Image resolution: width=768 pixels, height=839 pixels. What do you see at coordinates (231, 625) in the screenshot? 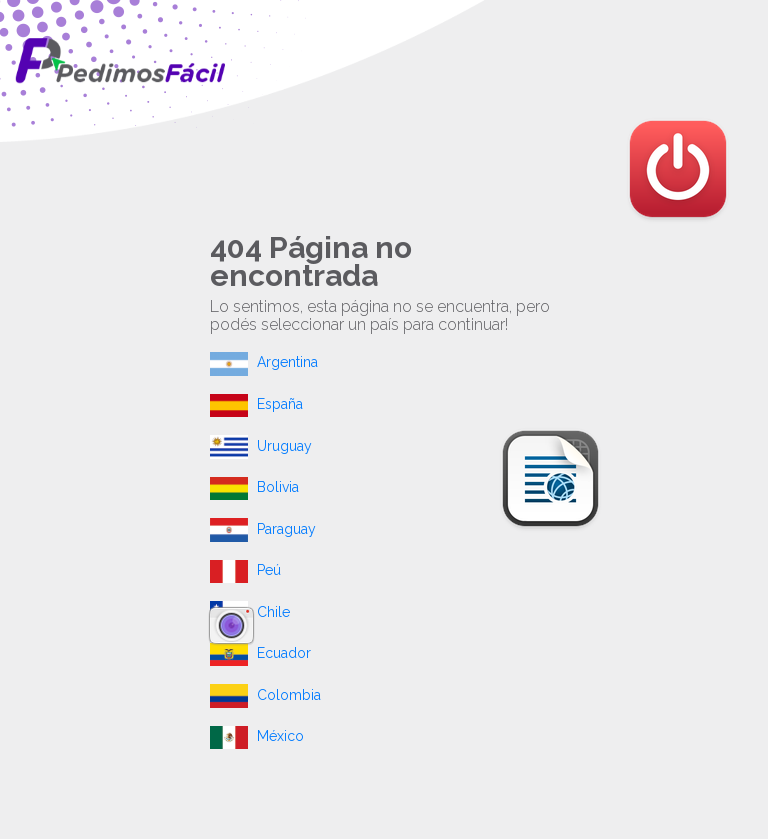
I see `open the camera app` at bounding box center [231, 625].